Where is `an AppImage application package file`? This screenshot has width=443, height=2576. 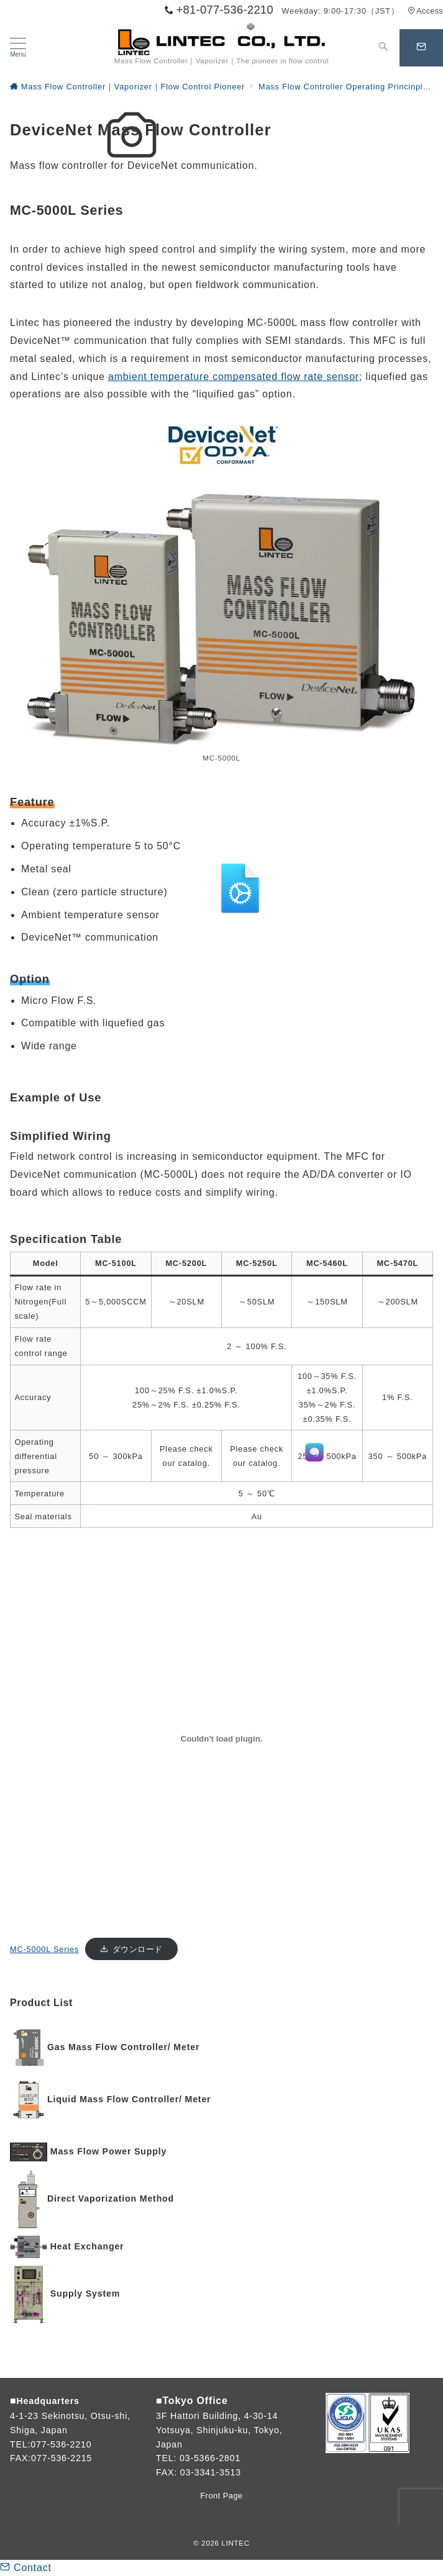 an AppImage application package file is located at coordinates (240, 888).